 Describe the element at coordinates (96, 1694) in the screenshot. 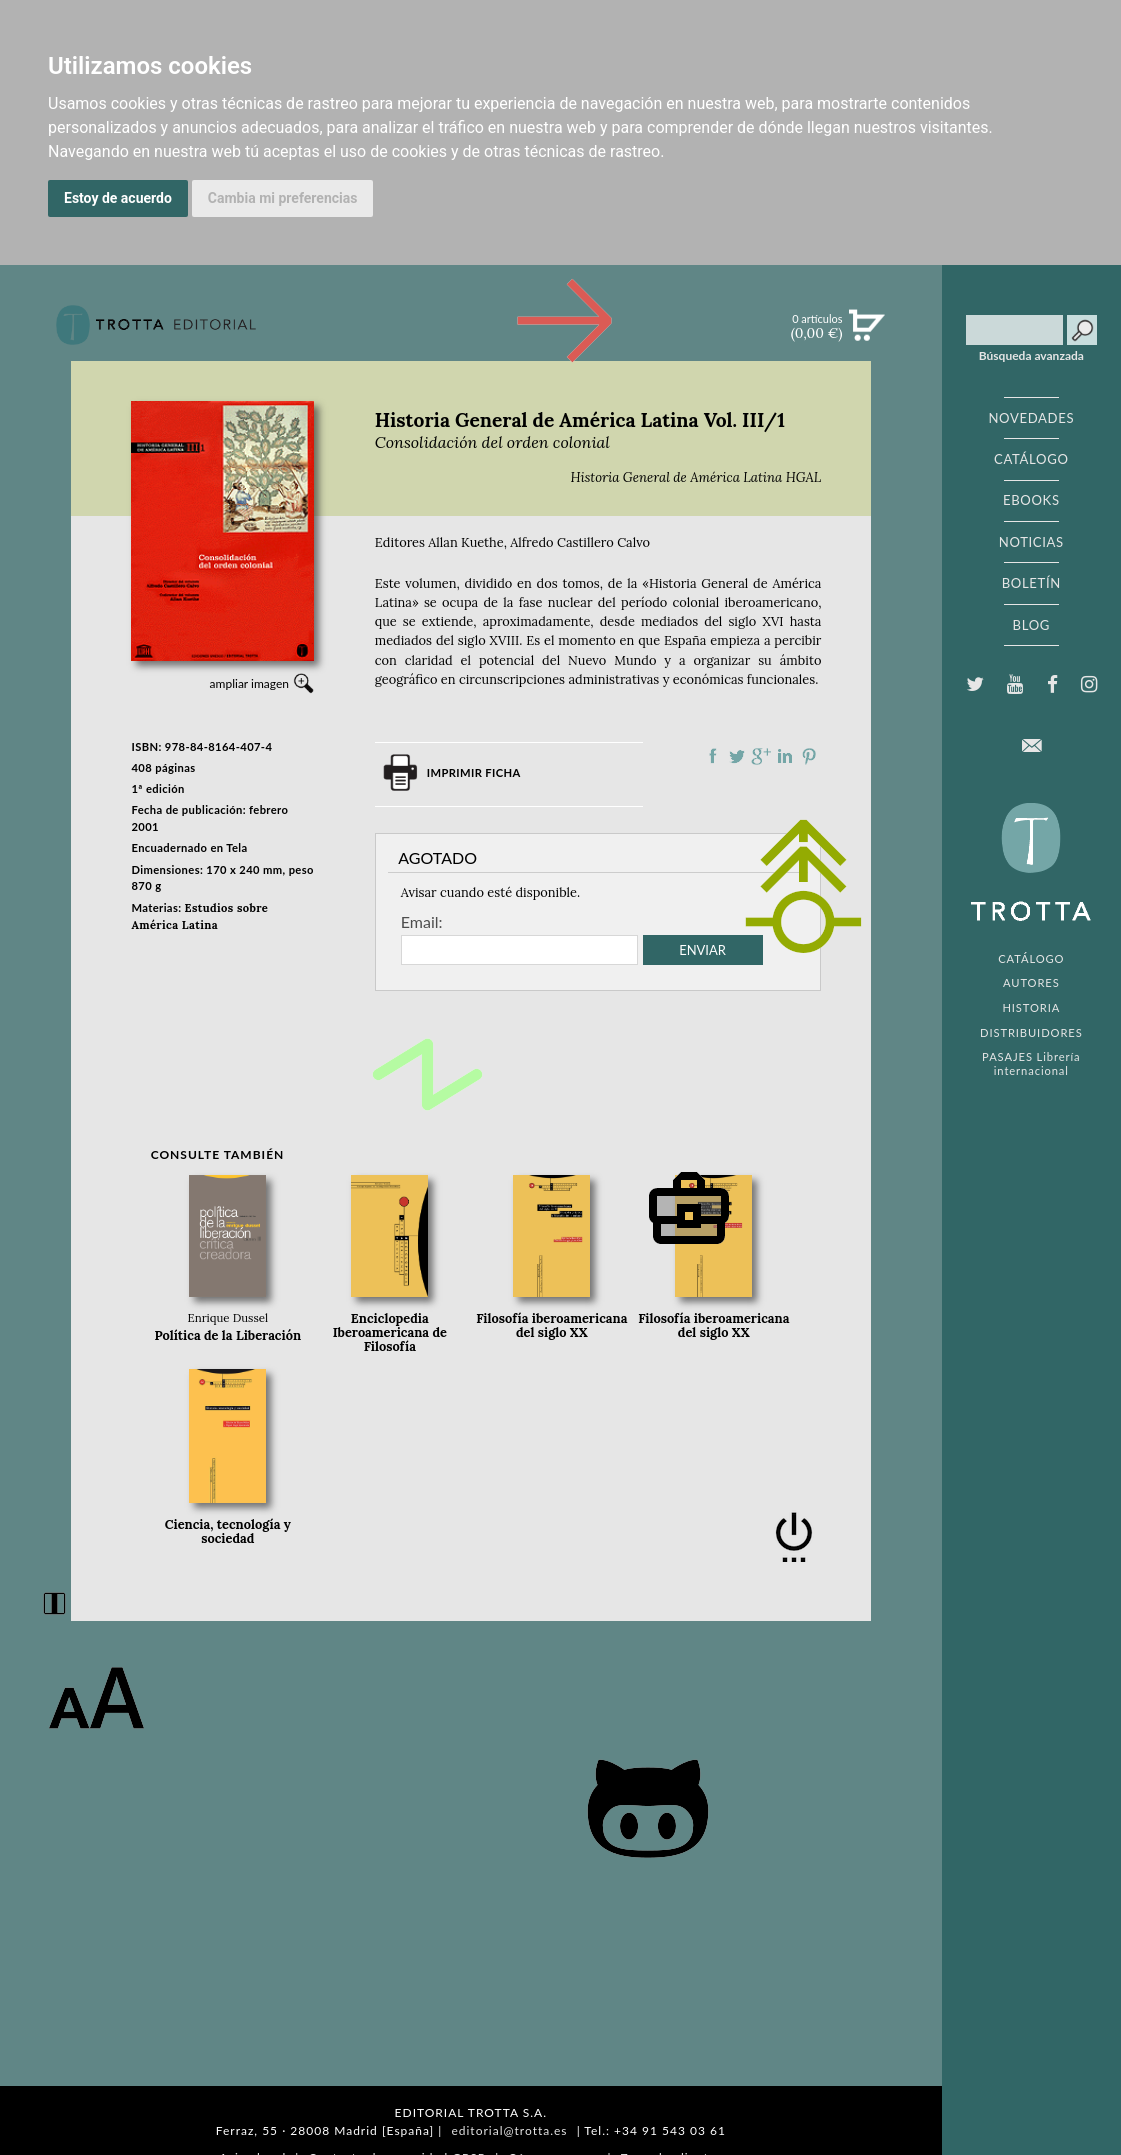

I see `adjust text size settings` at that location.